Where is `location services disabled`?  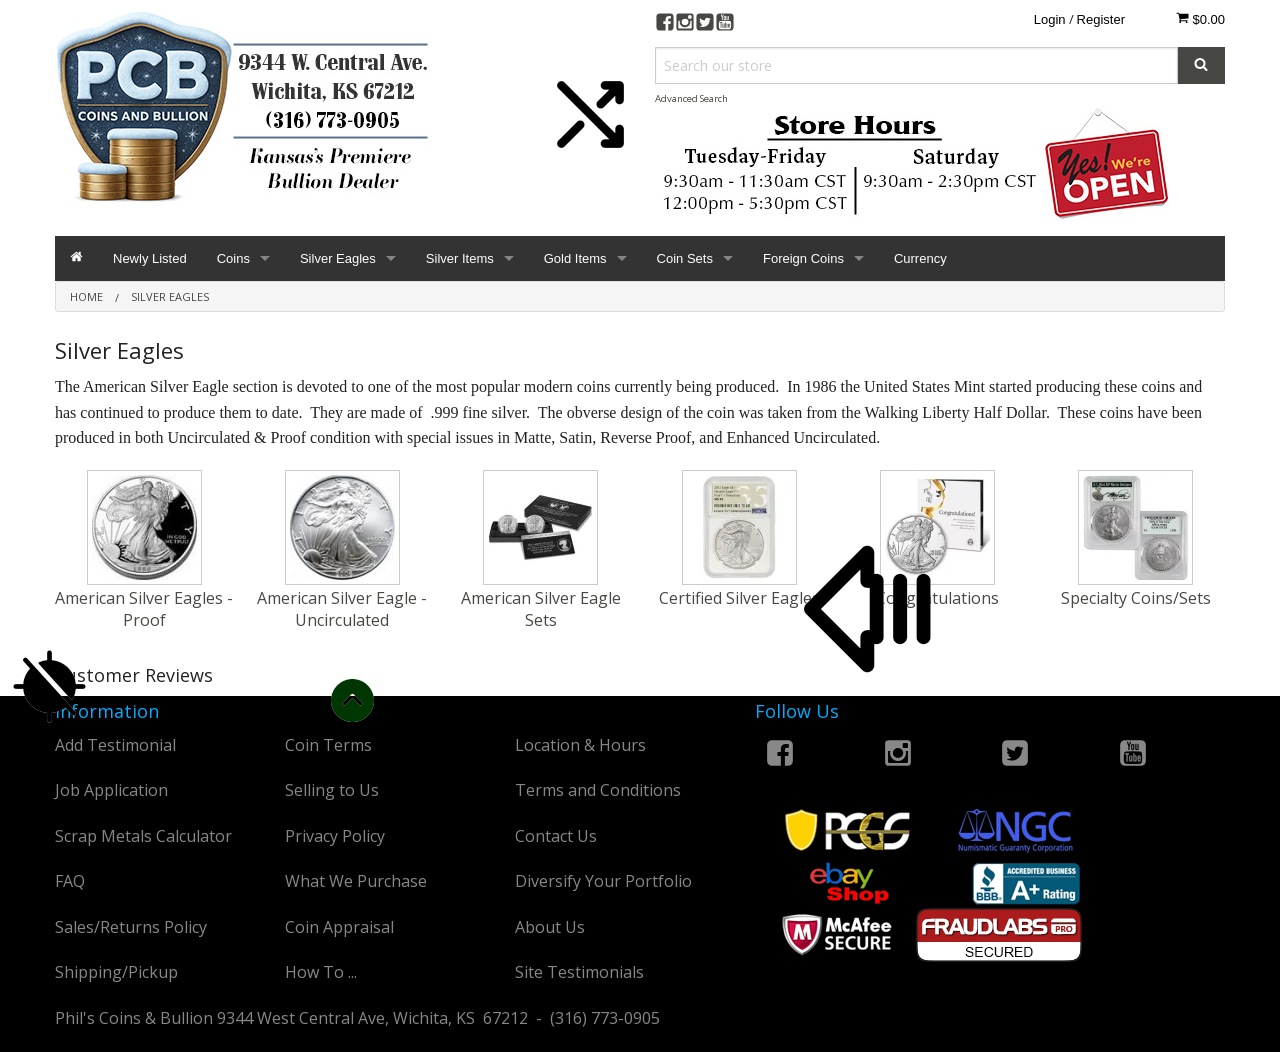
location services disabled is located at coordinates (49, 686).